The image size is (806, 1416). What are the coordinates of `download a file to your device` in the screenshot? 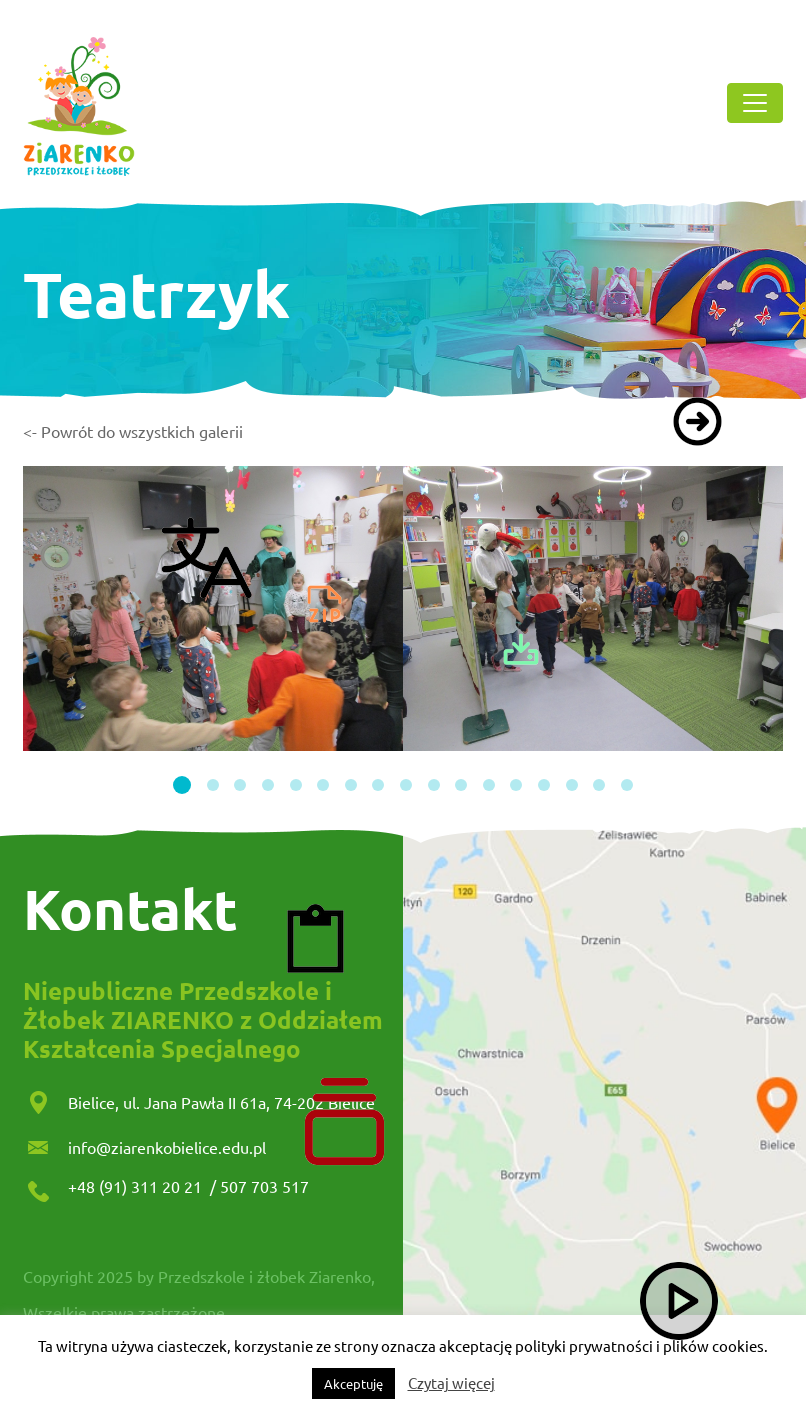 It's located at (521, 651).